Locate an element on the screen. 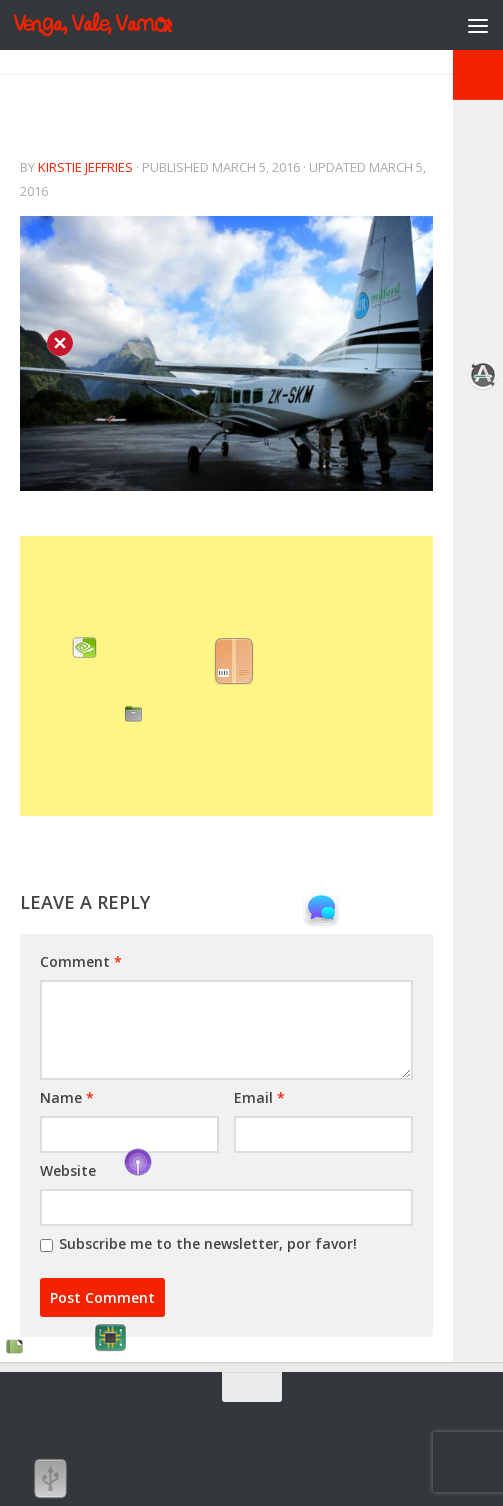 The height and width of the screenshot is (1506, 503). change desktop wallpaper settings is located at coordinates (14, 1346).